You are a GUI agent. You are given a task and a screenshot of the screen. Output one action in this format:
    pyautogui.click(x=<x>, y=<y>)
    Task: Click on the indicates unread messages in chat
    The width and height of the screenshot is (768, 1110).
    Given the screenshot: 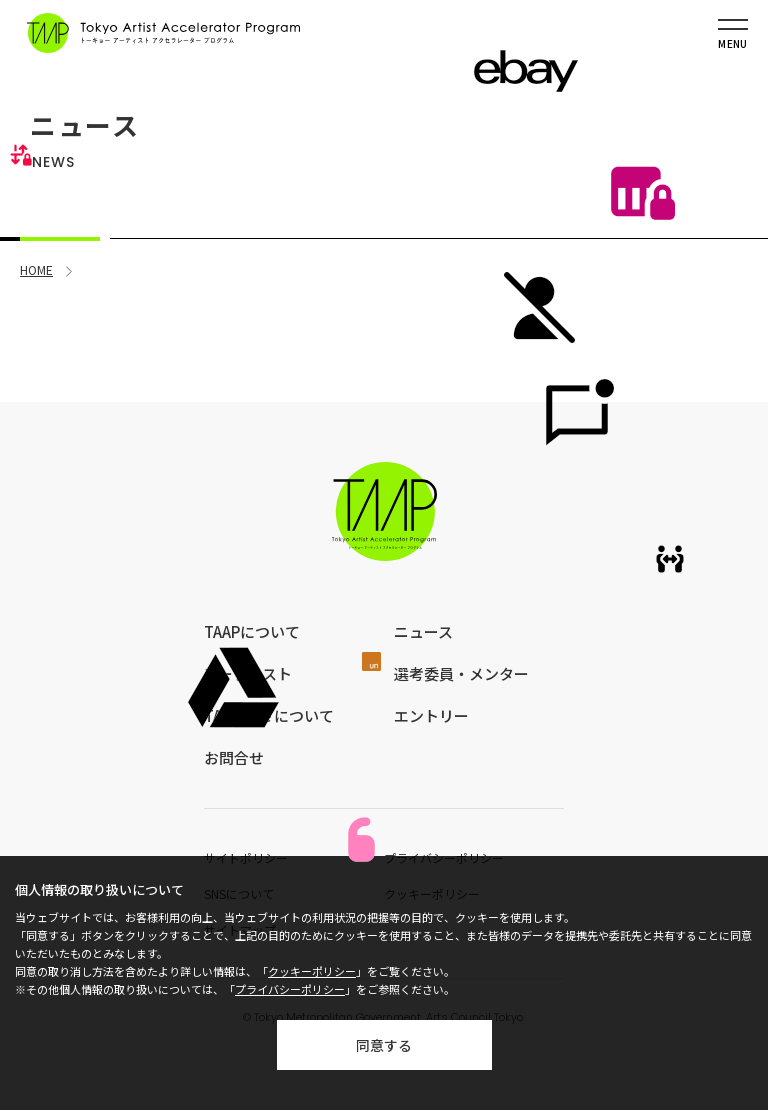 What is the action you would take?
    pyautogui.click(x=577, y=413)
    